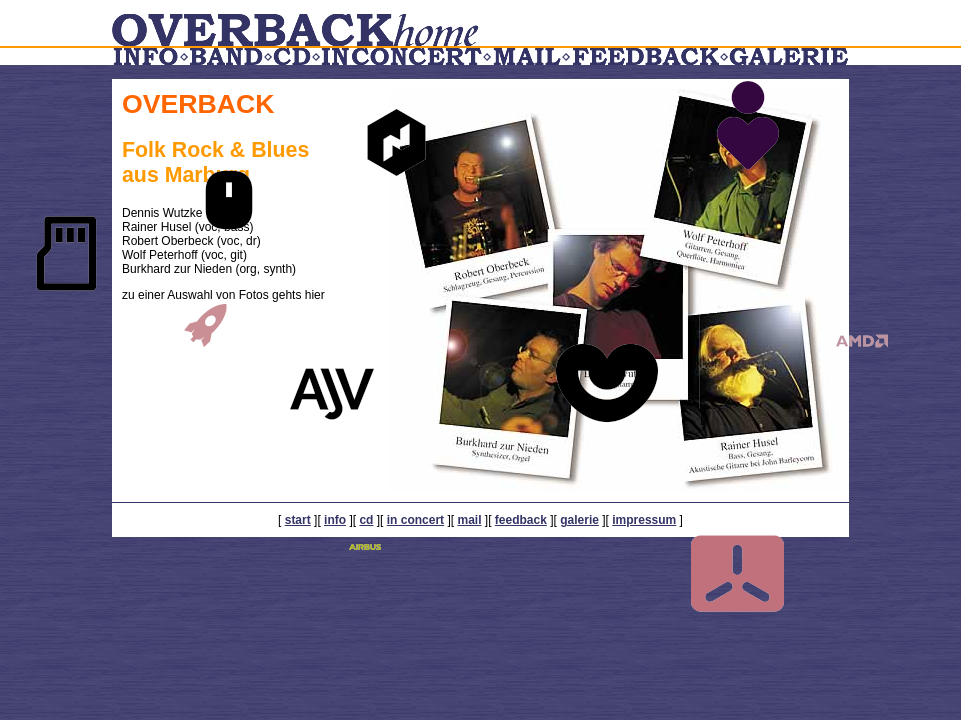 The height and width of the screenshot is (720, 961). What do you see at coordinates (365, 547) in the screenshot?
I see `airbus company logo` at bounding box center [365, 547].